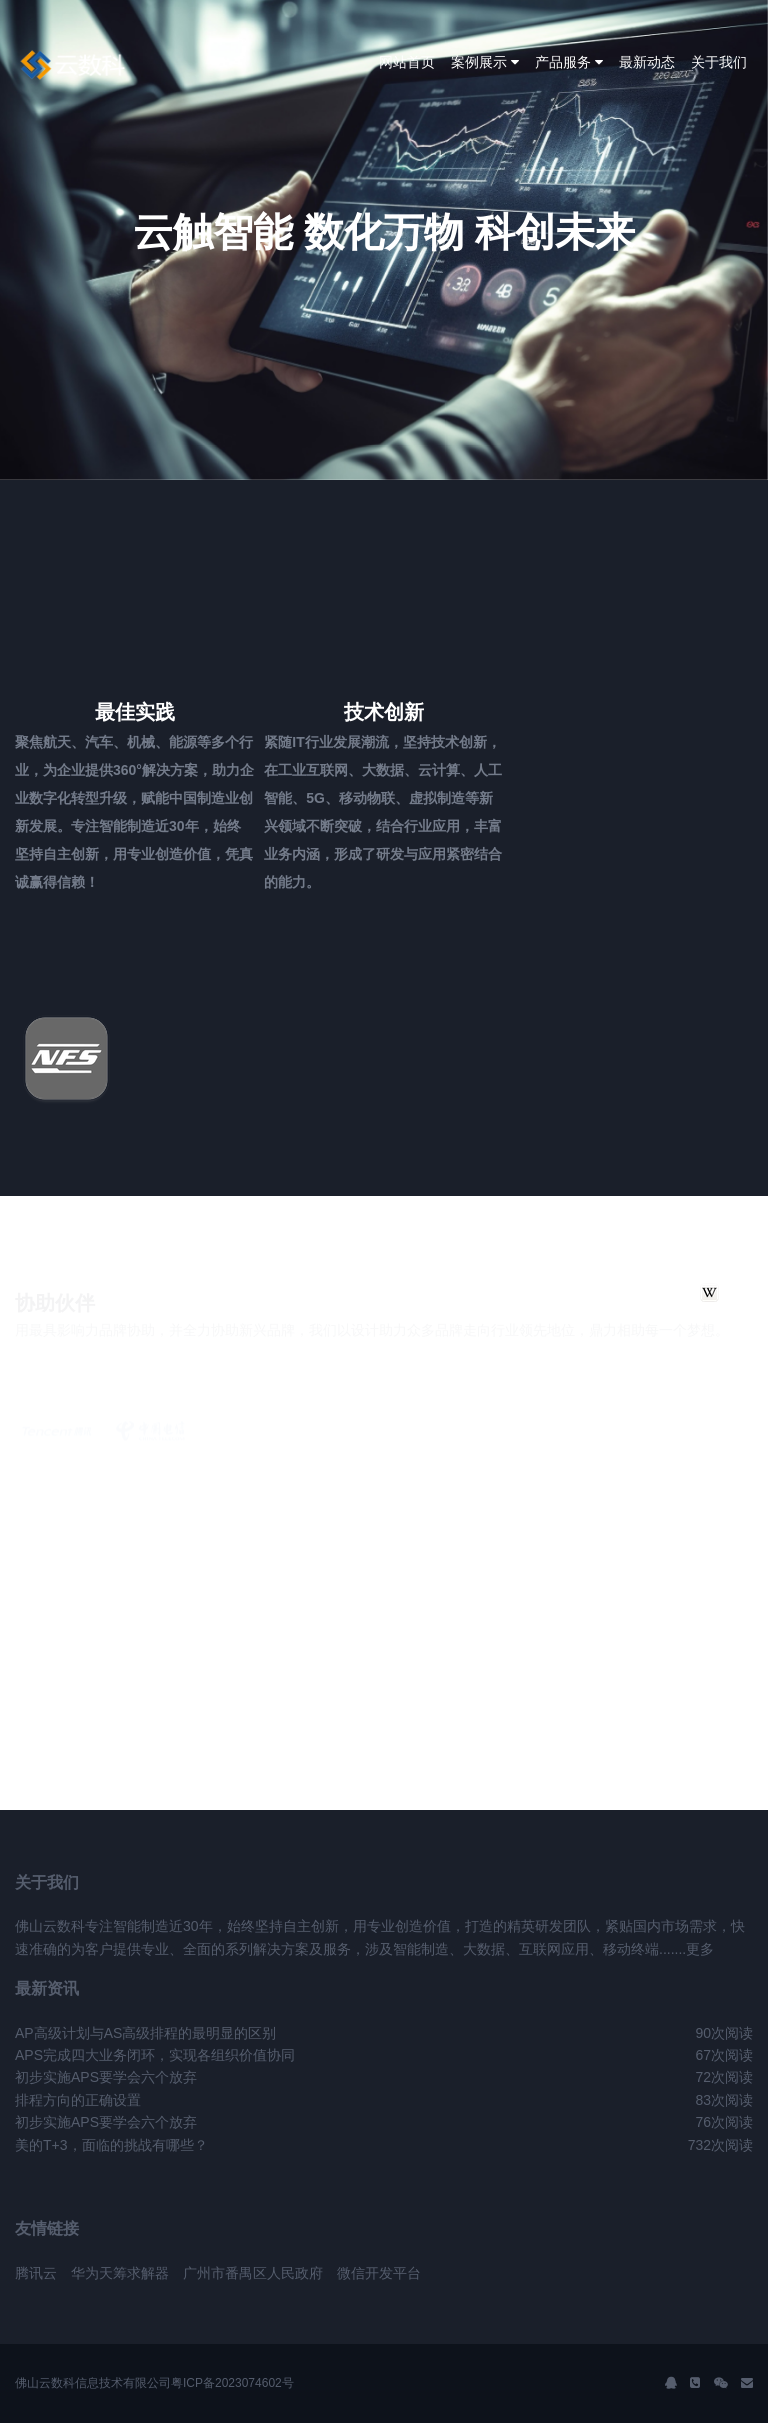 The width and height of the screenshot is (768, 2423). I want to click on launch need for speed underground 2 game, so click(66, 1058).